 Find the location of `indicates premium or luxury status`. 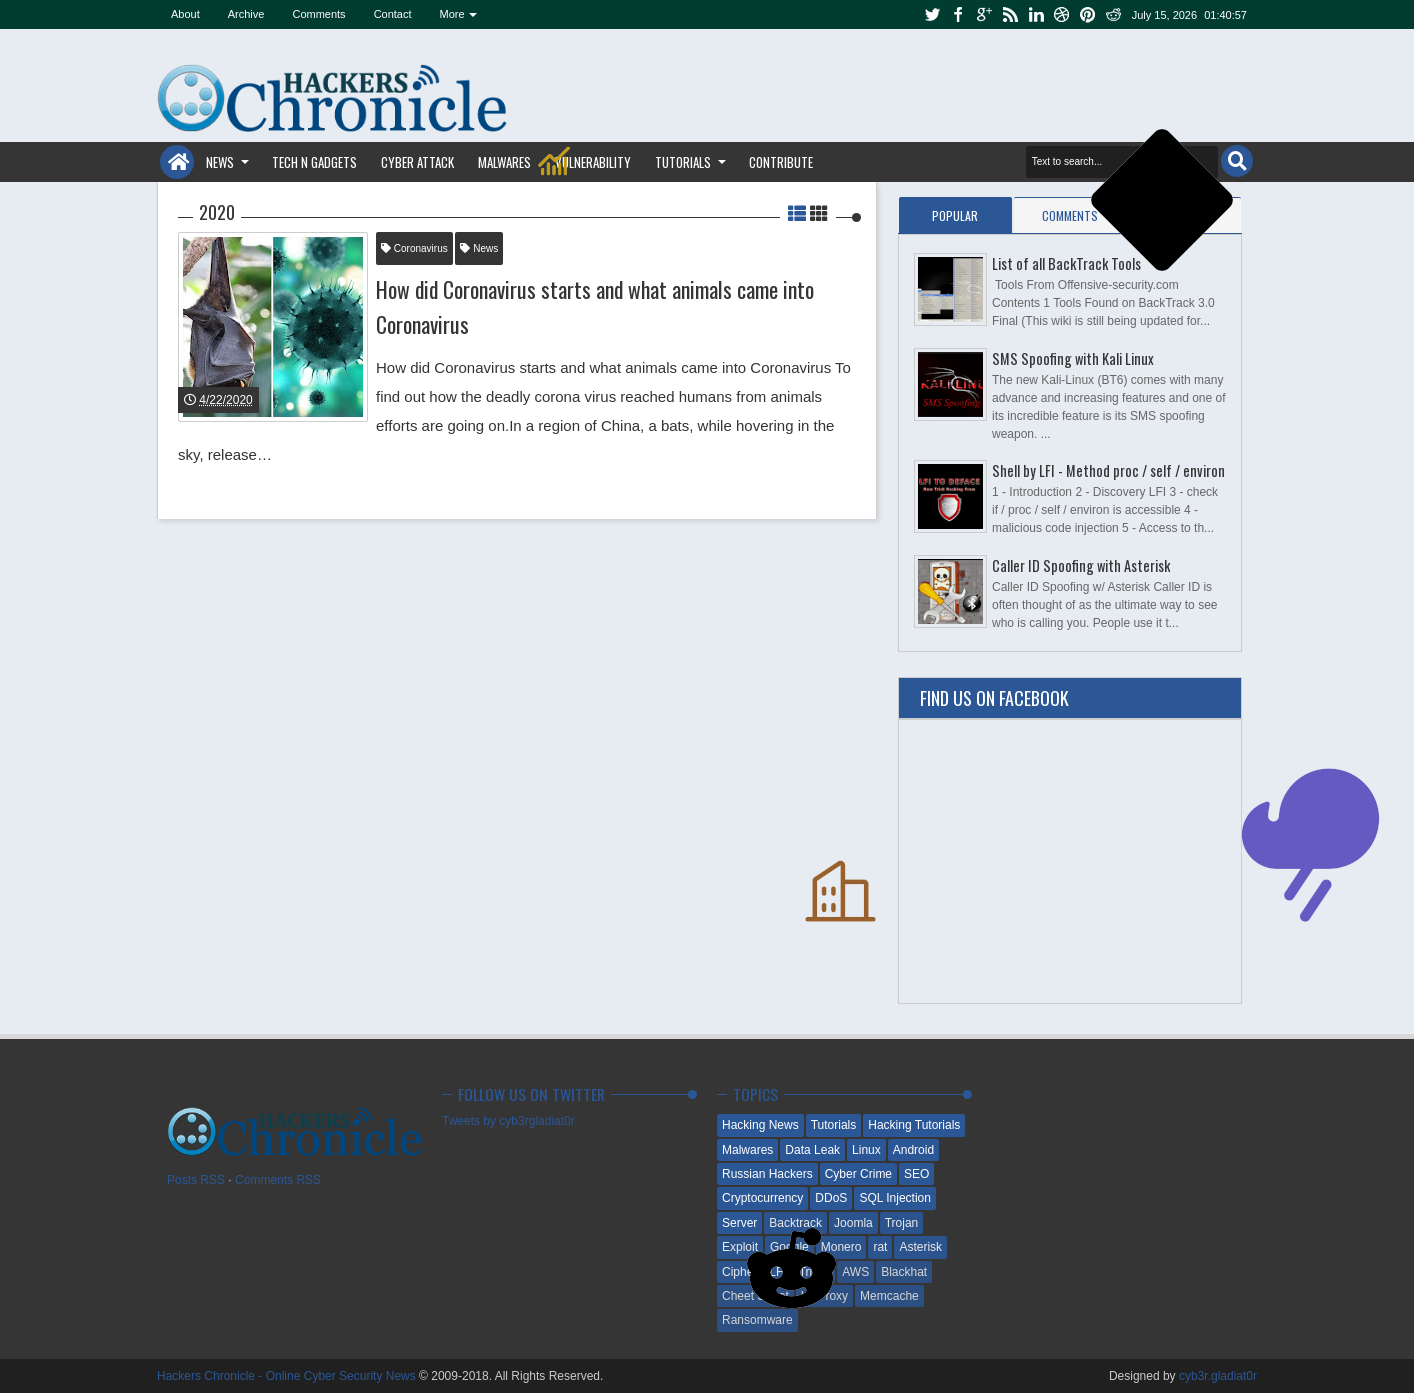

indicates premium or luxury status is located at coordinates (1162, 200).